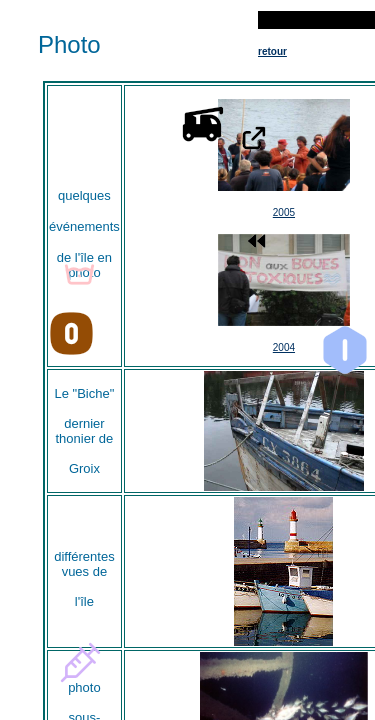 The height and width of the screenshot is (720, 375). I want to click on go to previous track, so click(257, 241).